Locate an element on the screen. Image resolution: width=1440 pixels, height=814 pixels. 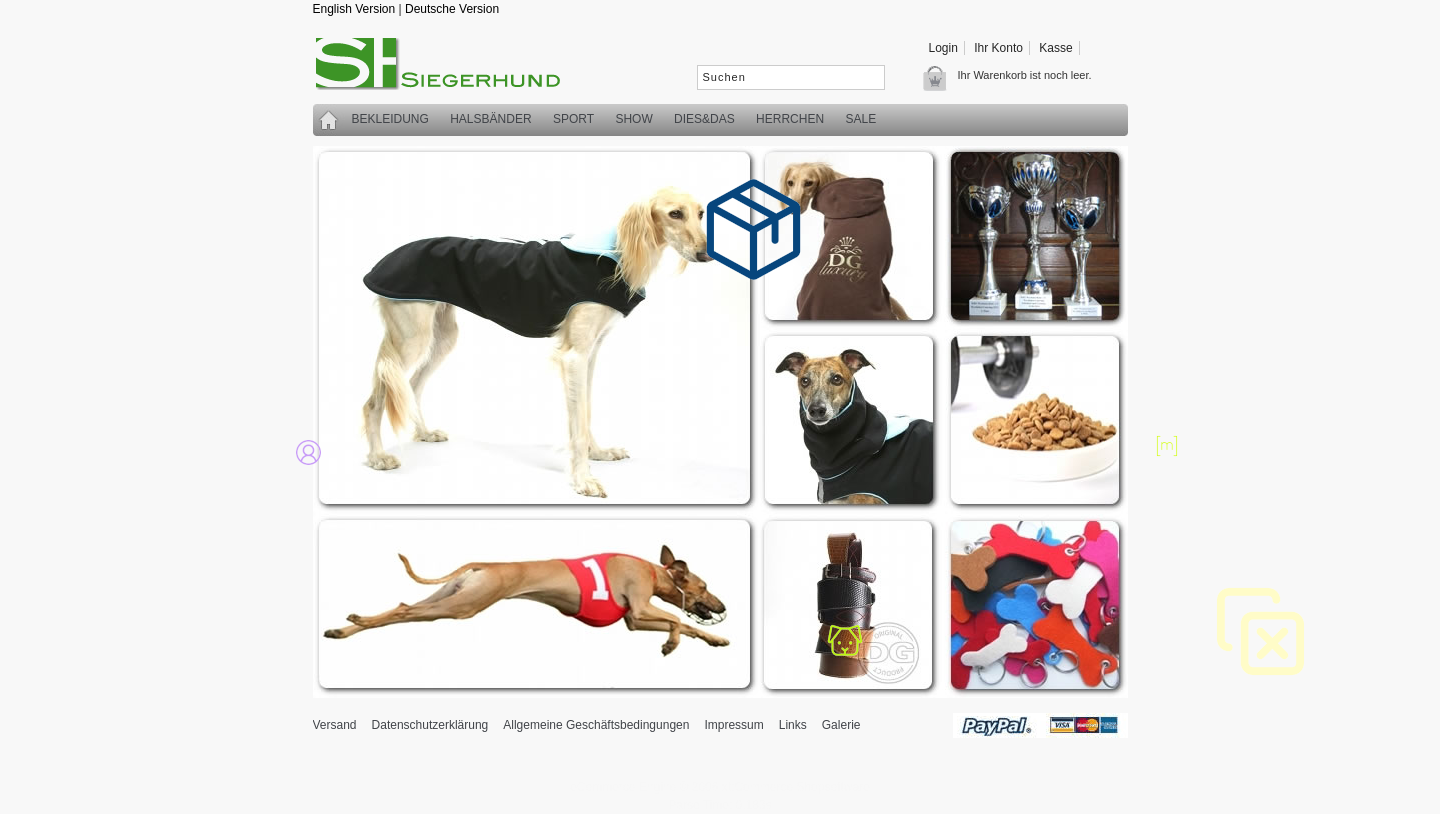
browse pet-related content or services is located at coordinates (845, 641).